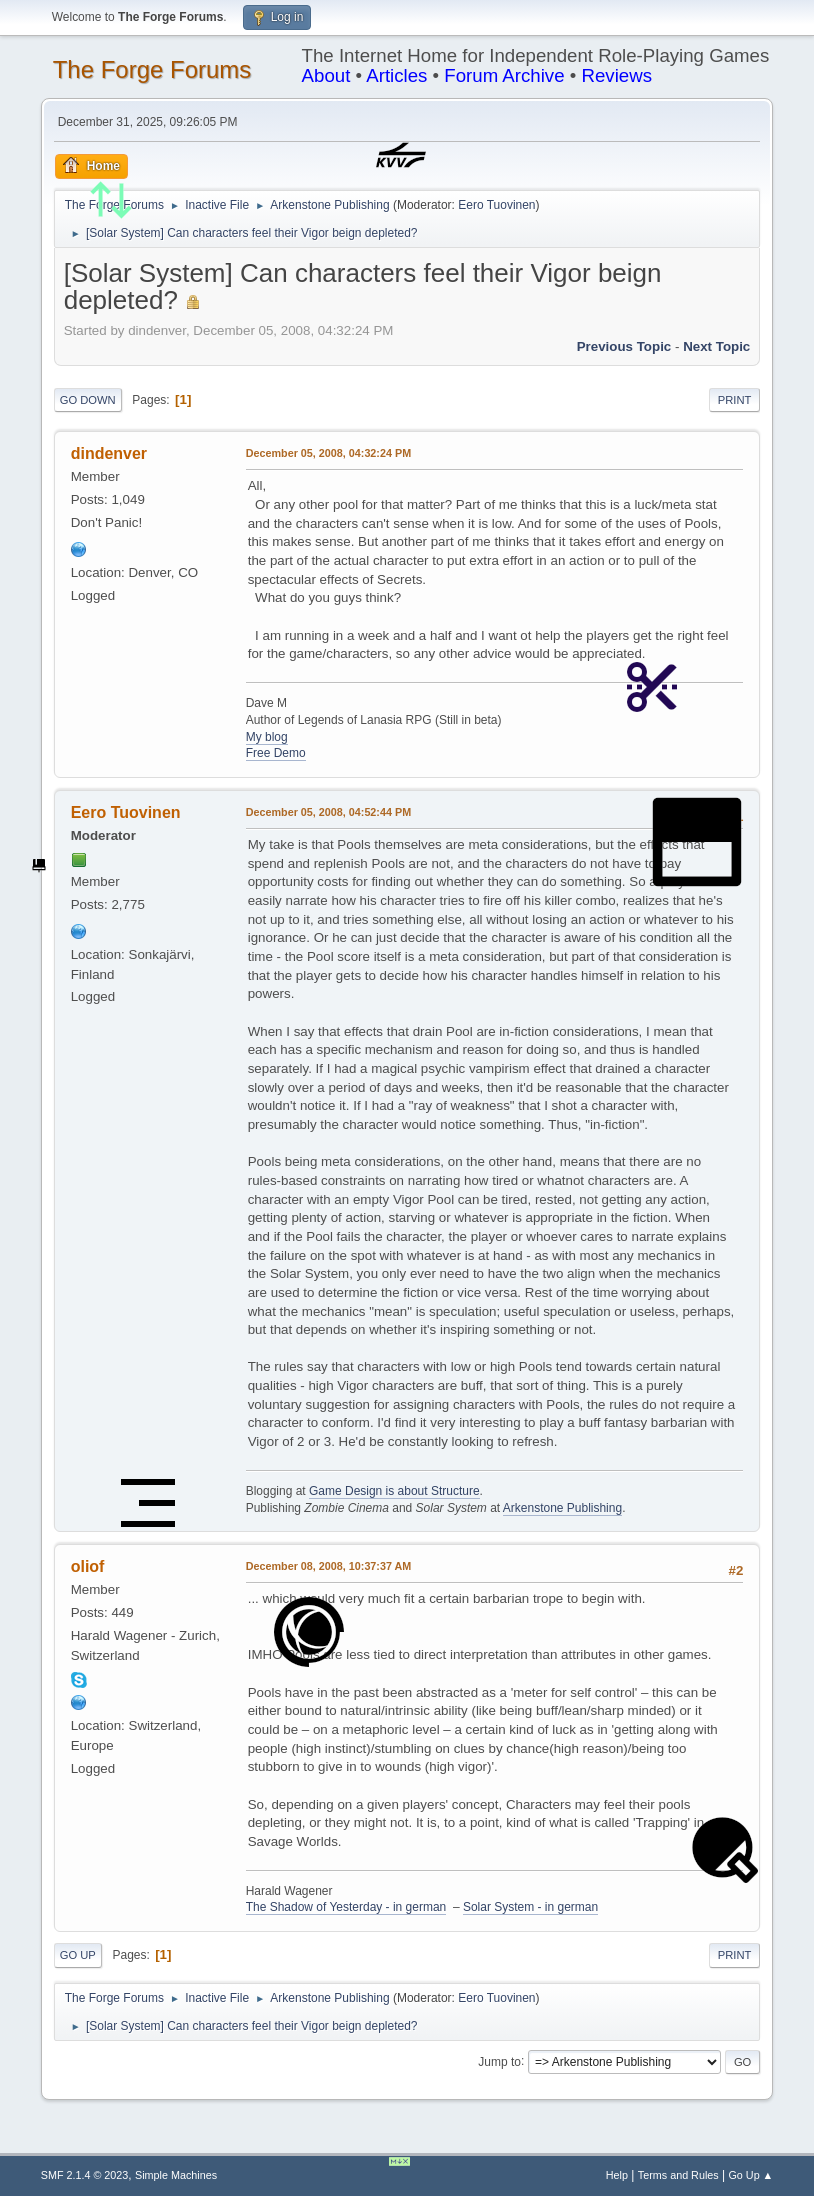 This screenshot has height=2196, width=814. Describe the element at coordinates (652, 687) in the screenshot. I see `cut selected content to clipboard` at that location.